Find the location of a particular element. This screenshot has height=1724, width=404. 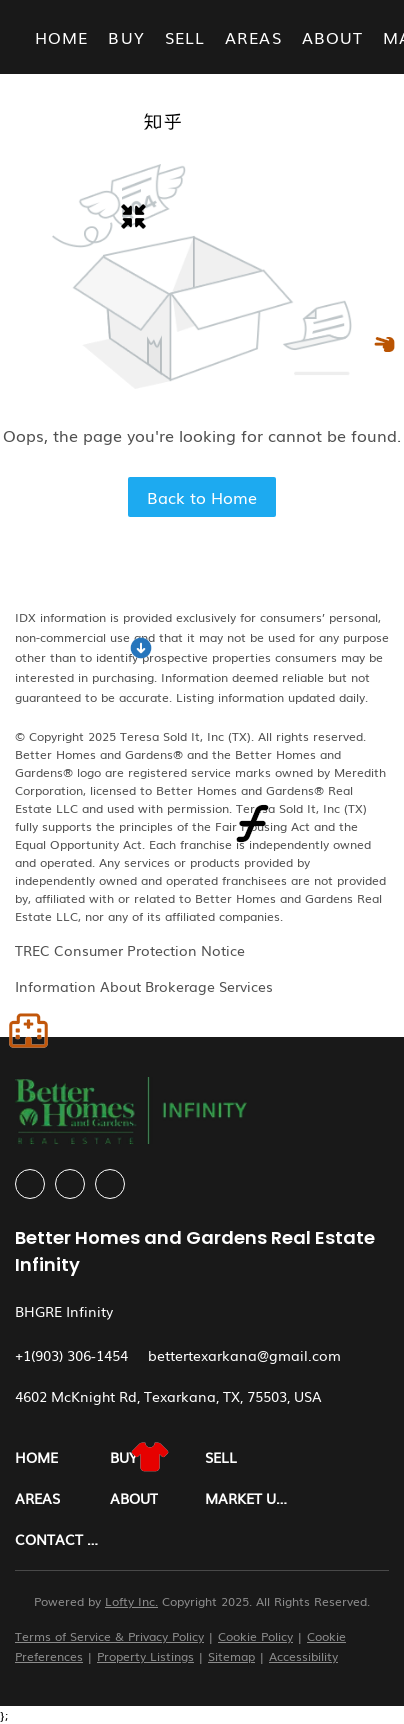

browse clothing or apparel items is located at coordinates (150, 1456).